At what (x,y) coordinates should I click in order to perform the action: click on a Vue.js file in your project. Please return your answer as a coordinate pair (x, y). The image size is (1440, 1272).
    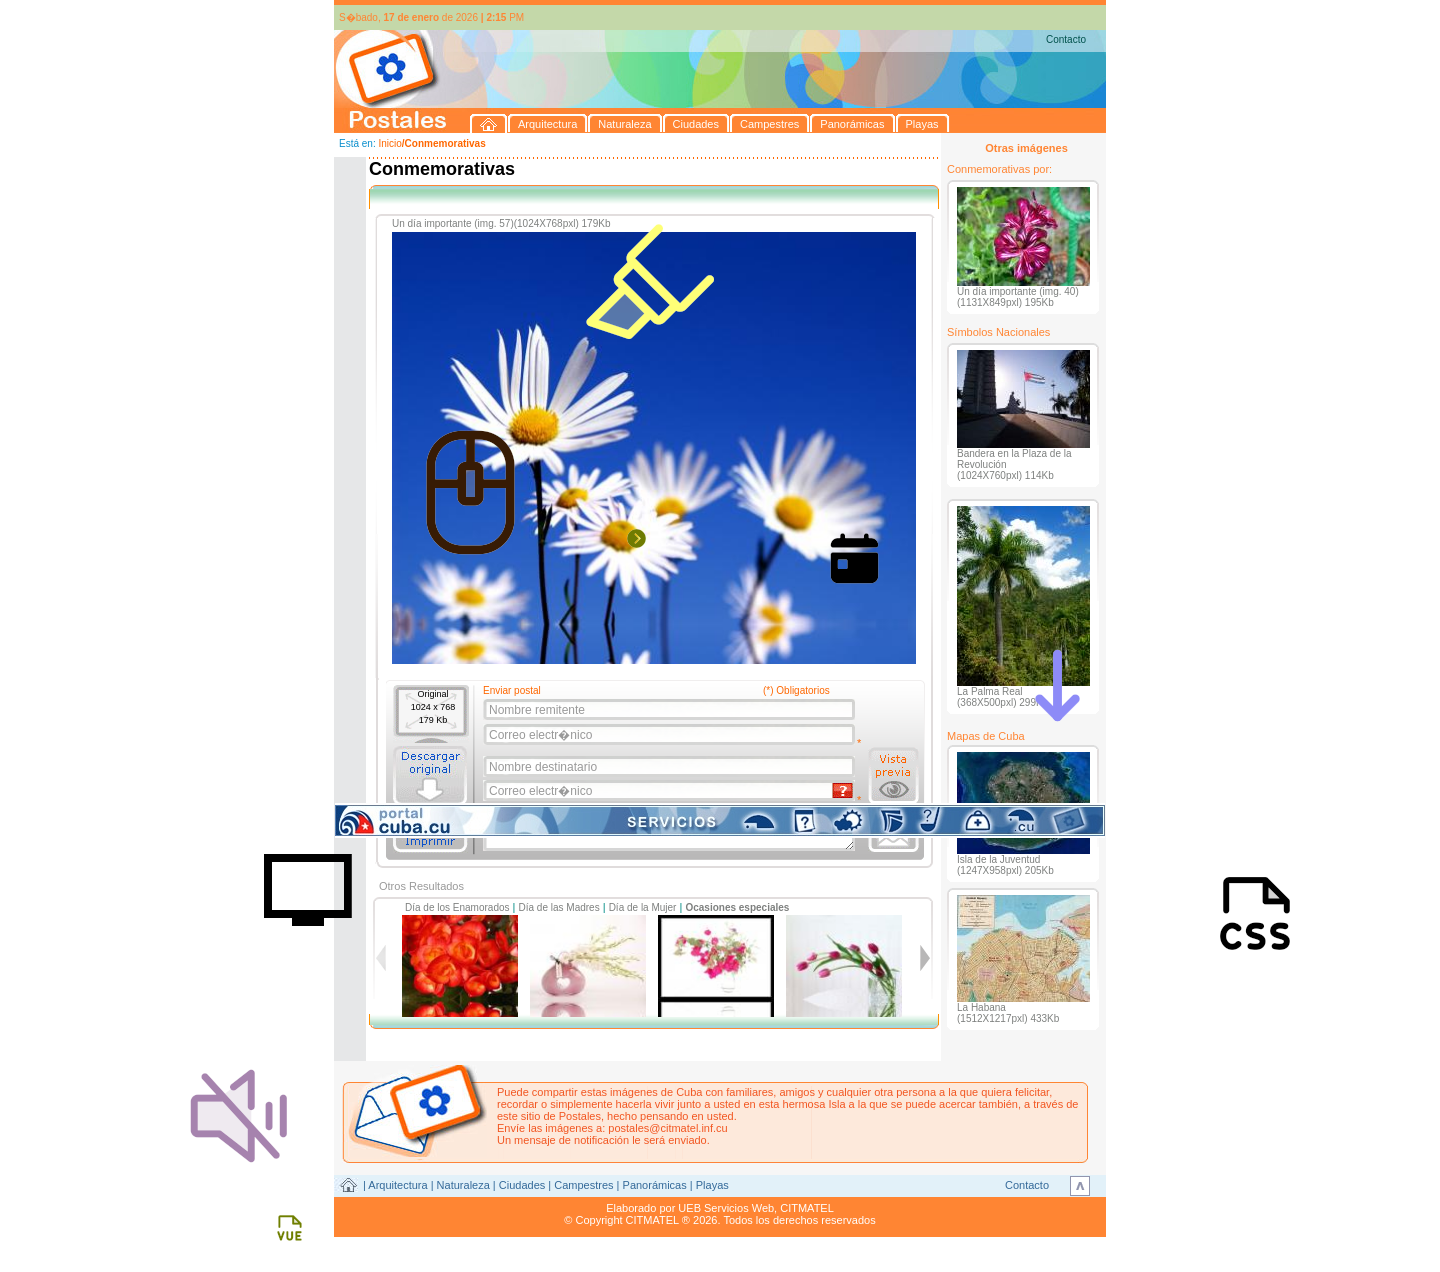
    Looking at the image, I should click on (290, 1229).